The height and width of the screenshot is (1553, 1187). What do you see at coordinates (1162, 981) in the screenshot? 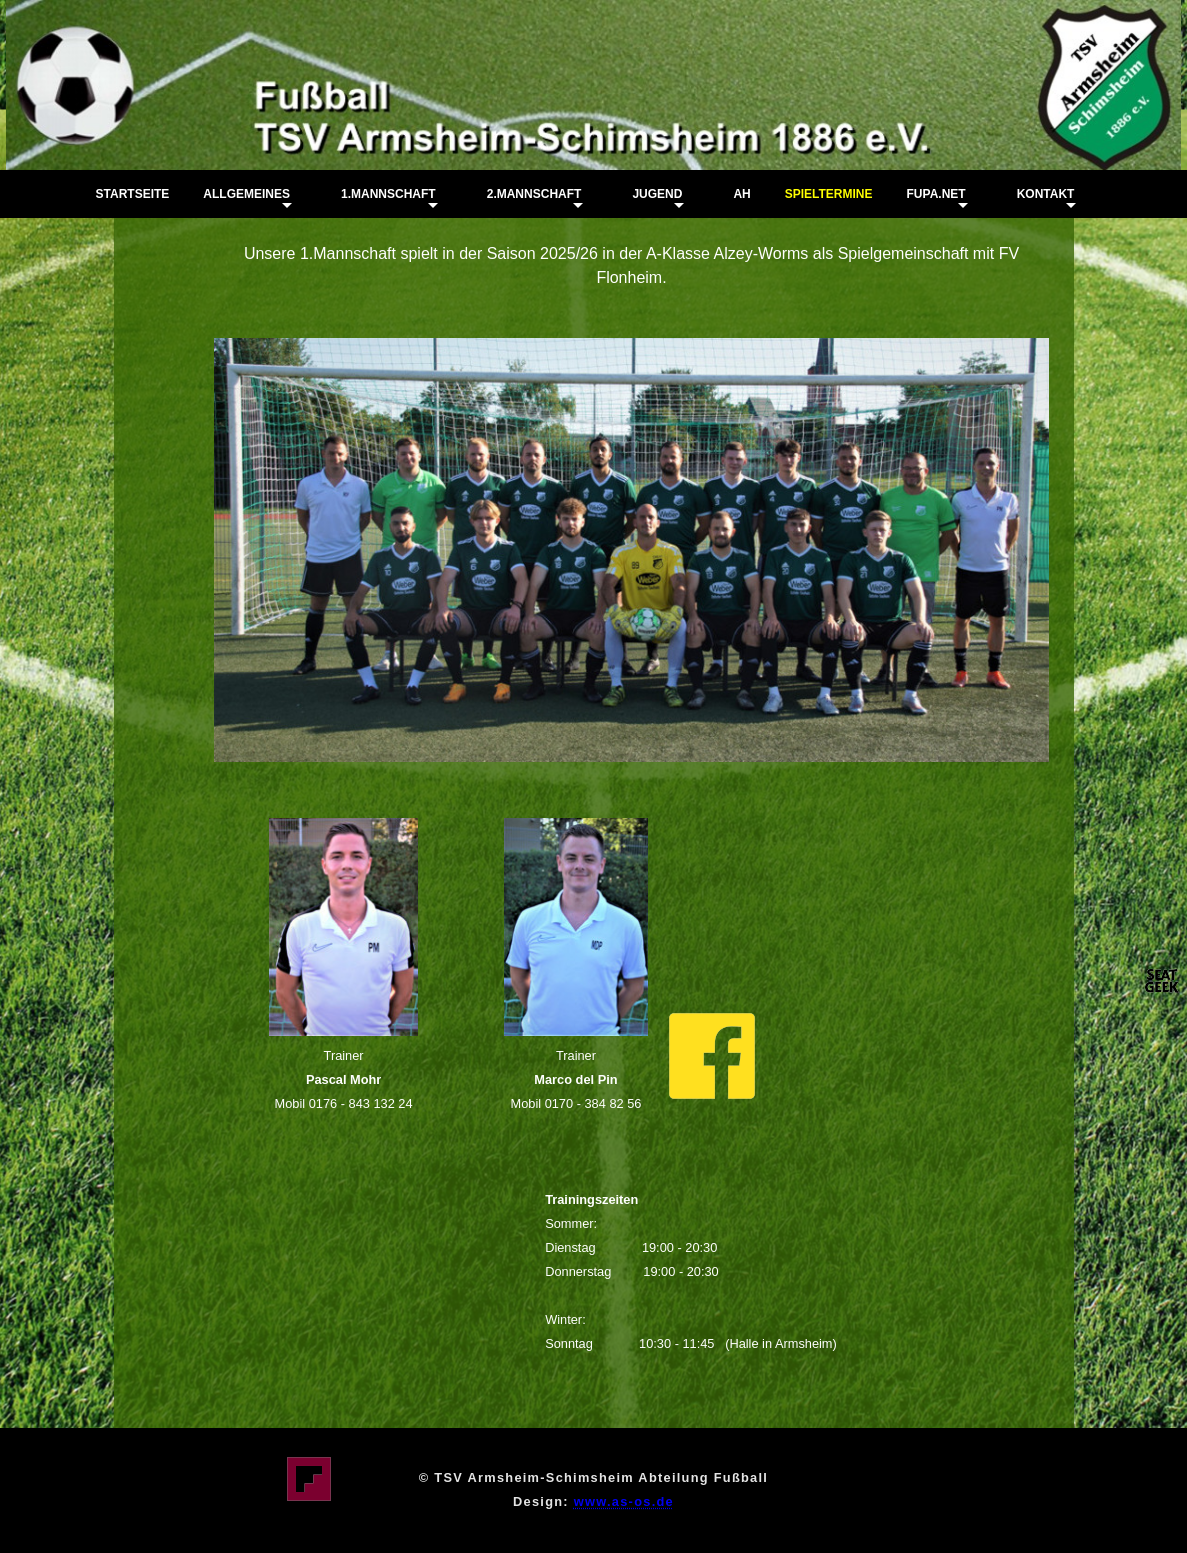
I see `open the SeatGeek app` at bounding box center [1162, 981].